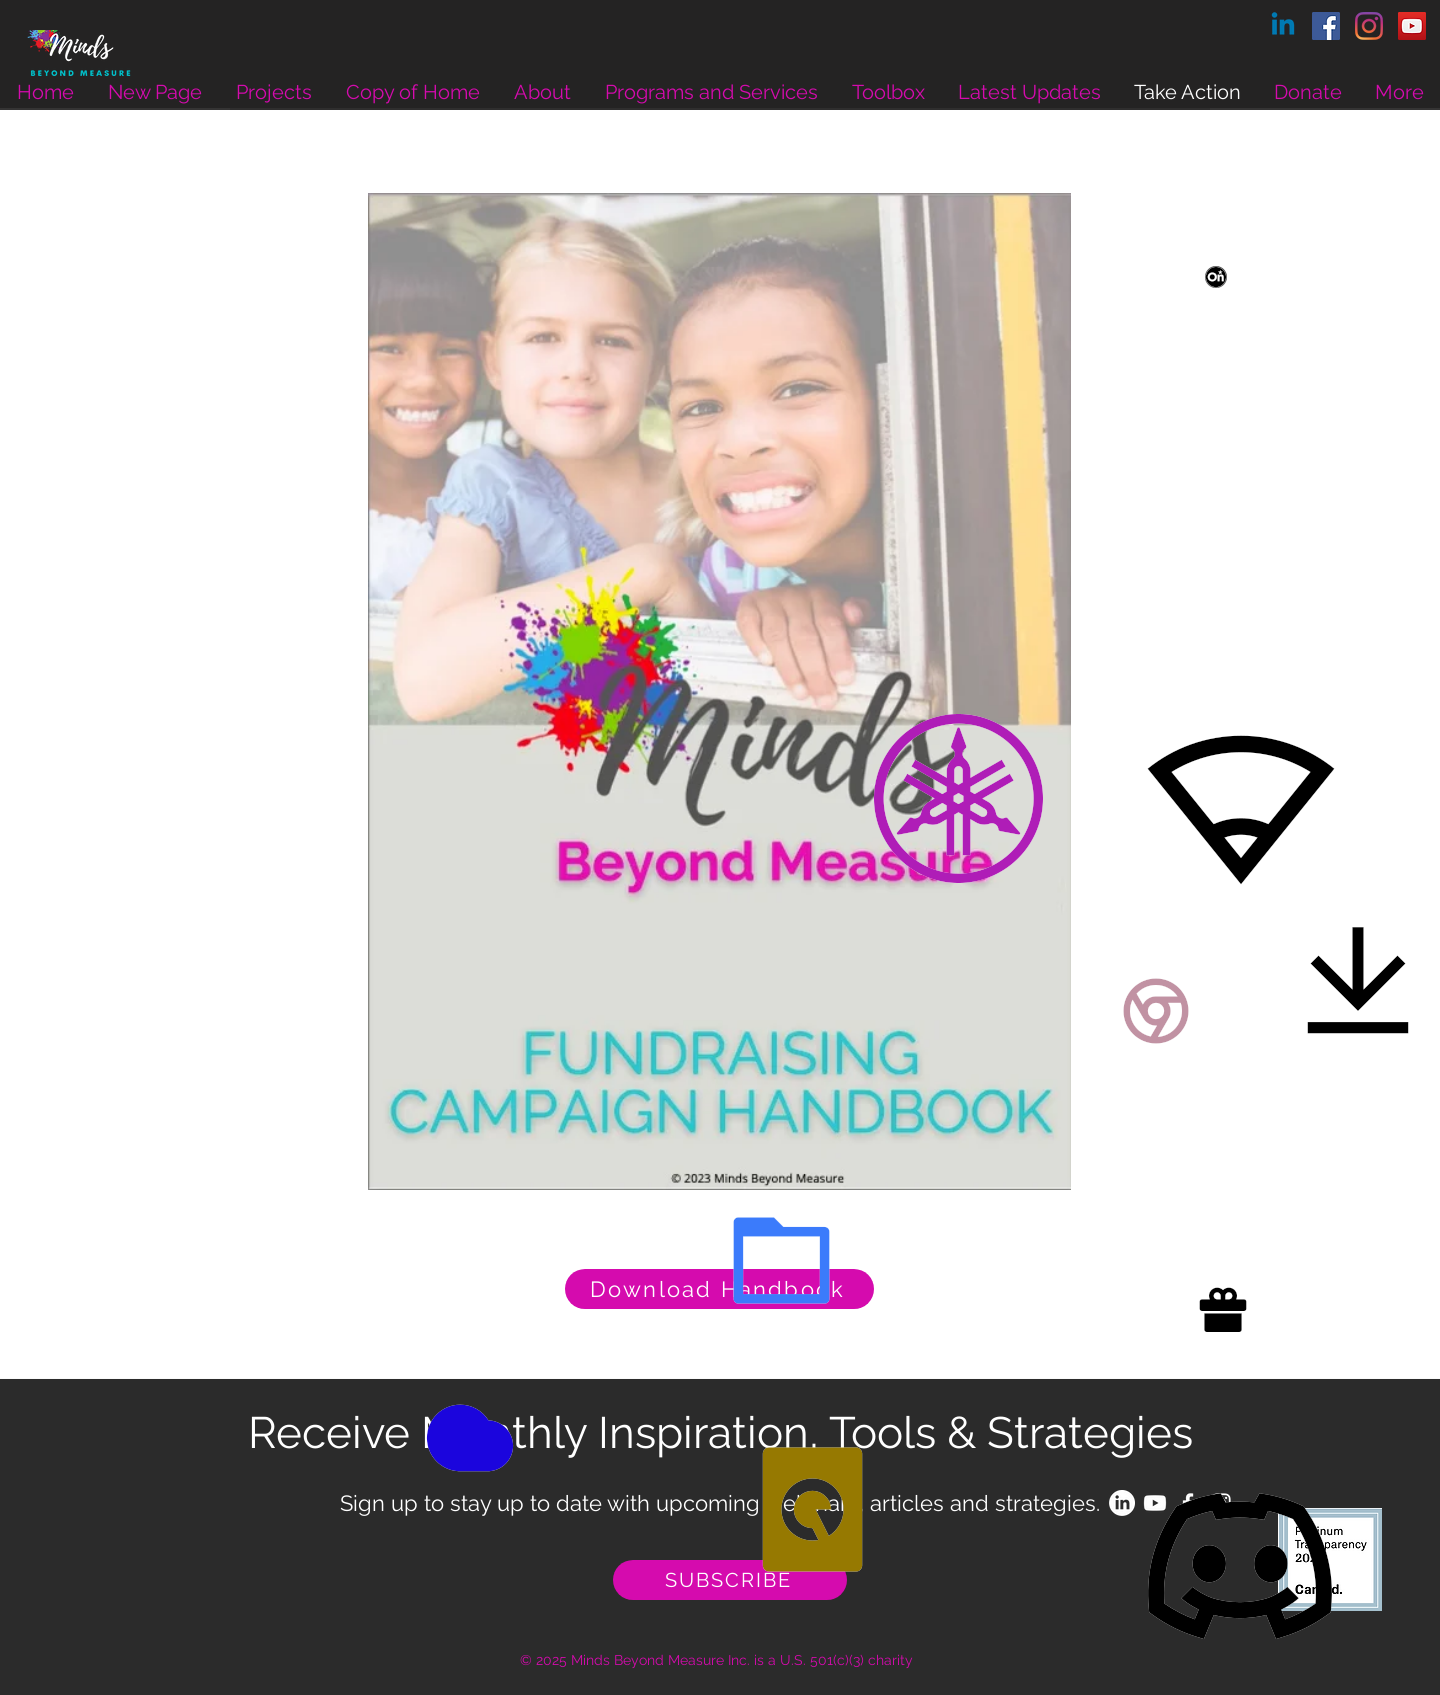 The width and height of the screenshot is (1440, 1695). I want to click on indicates cloudy weather conditions, so click(470, 1436).